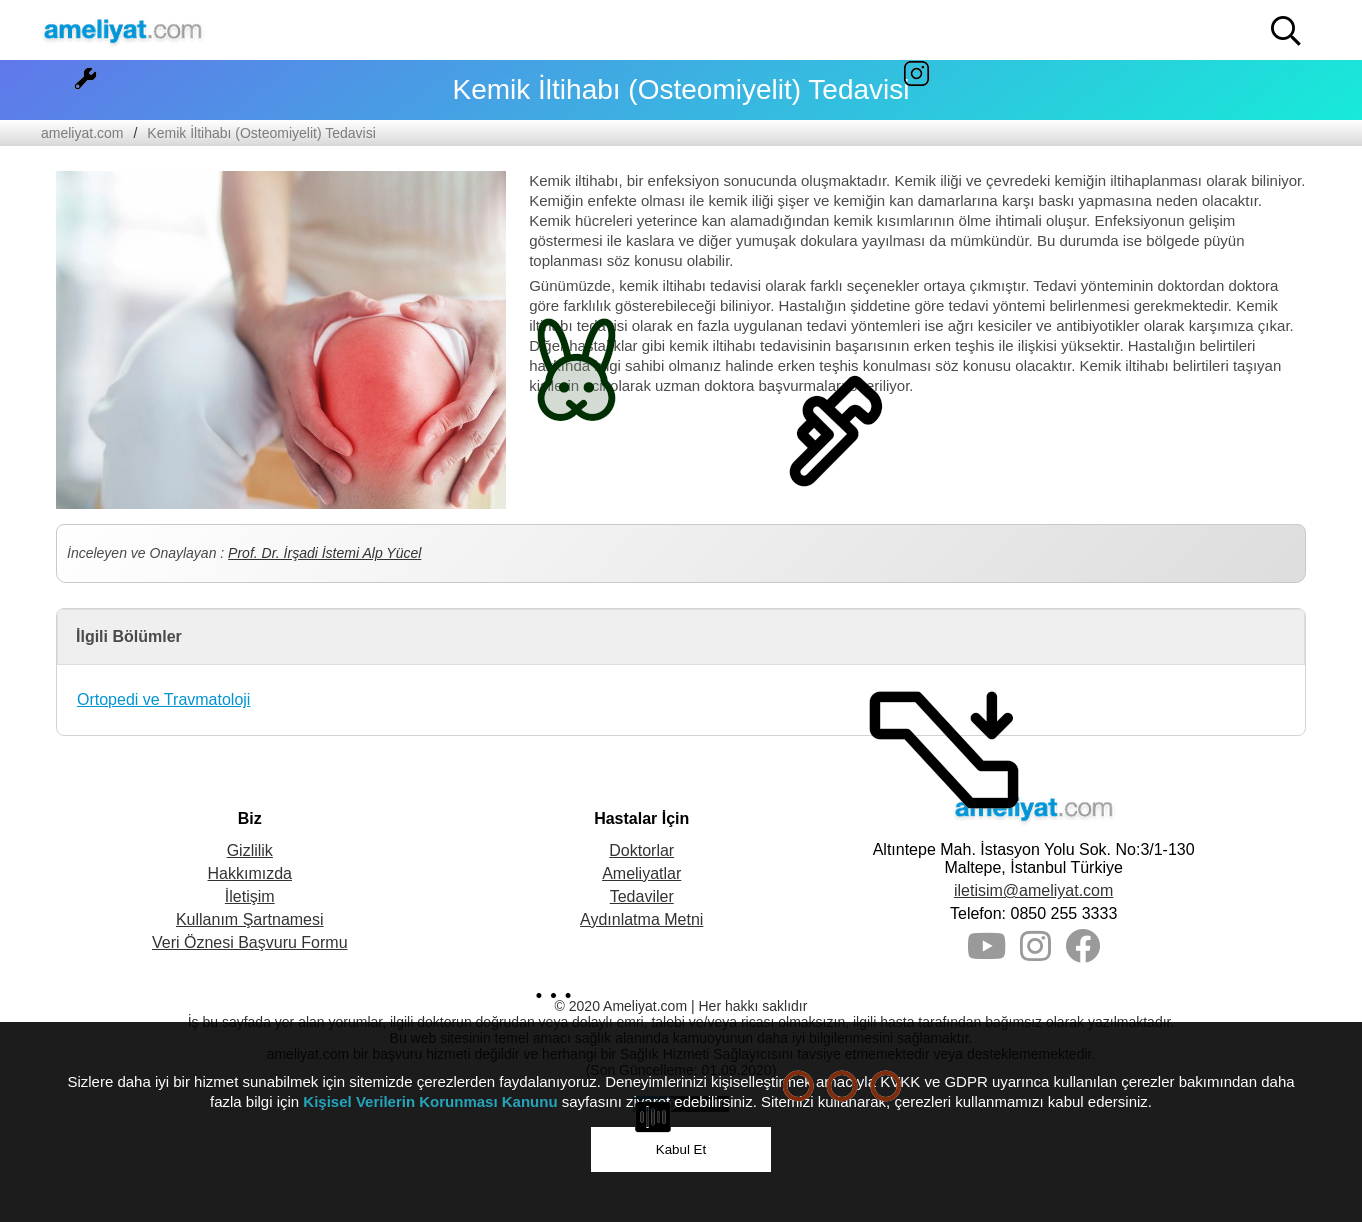 The width and height of the screenshot is (1362, 1222). Describe the element at coordinates (553, 995) in the screenshot. I see `open more options menu` at that location.